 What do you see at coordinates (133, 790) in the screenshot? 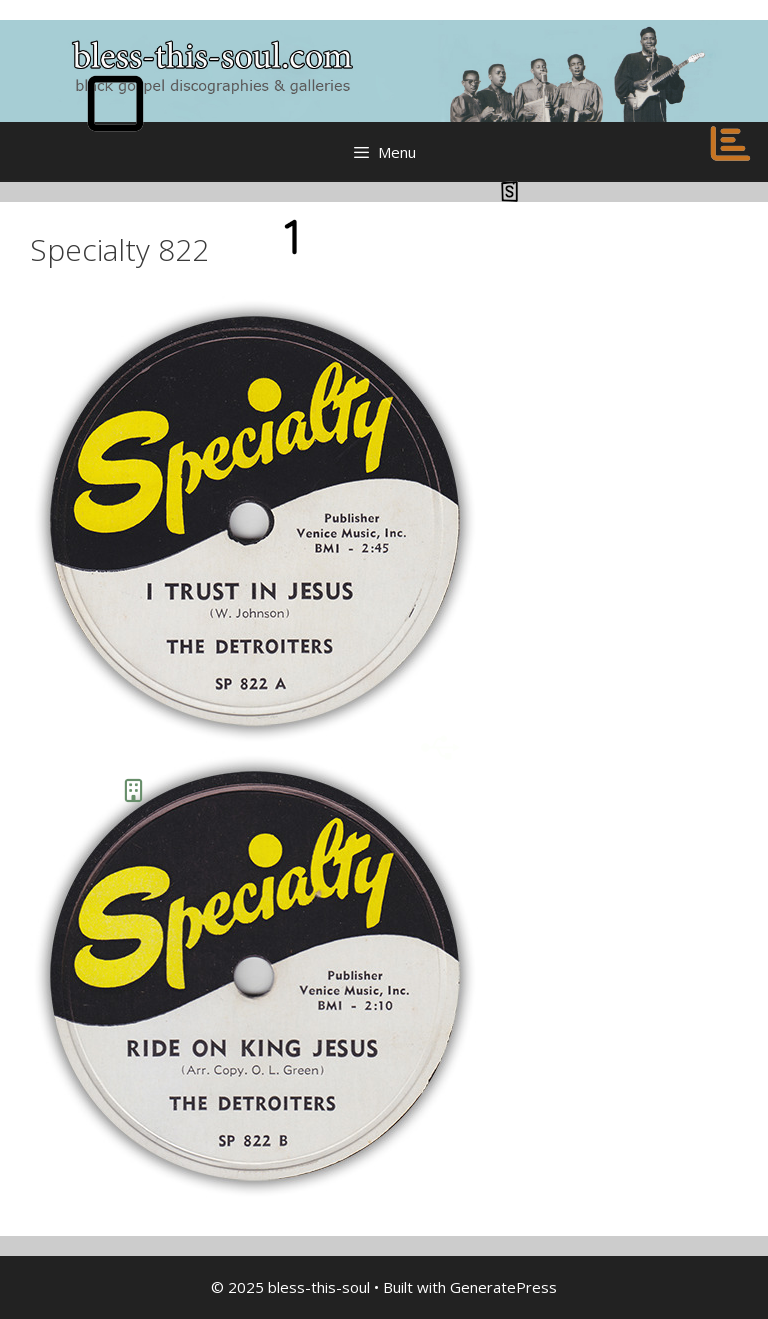
I see `view building or office location` at bounding box center [133, 790].